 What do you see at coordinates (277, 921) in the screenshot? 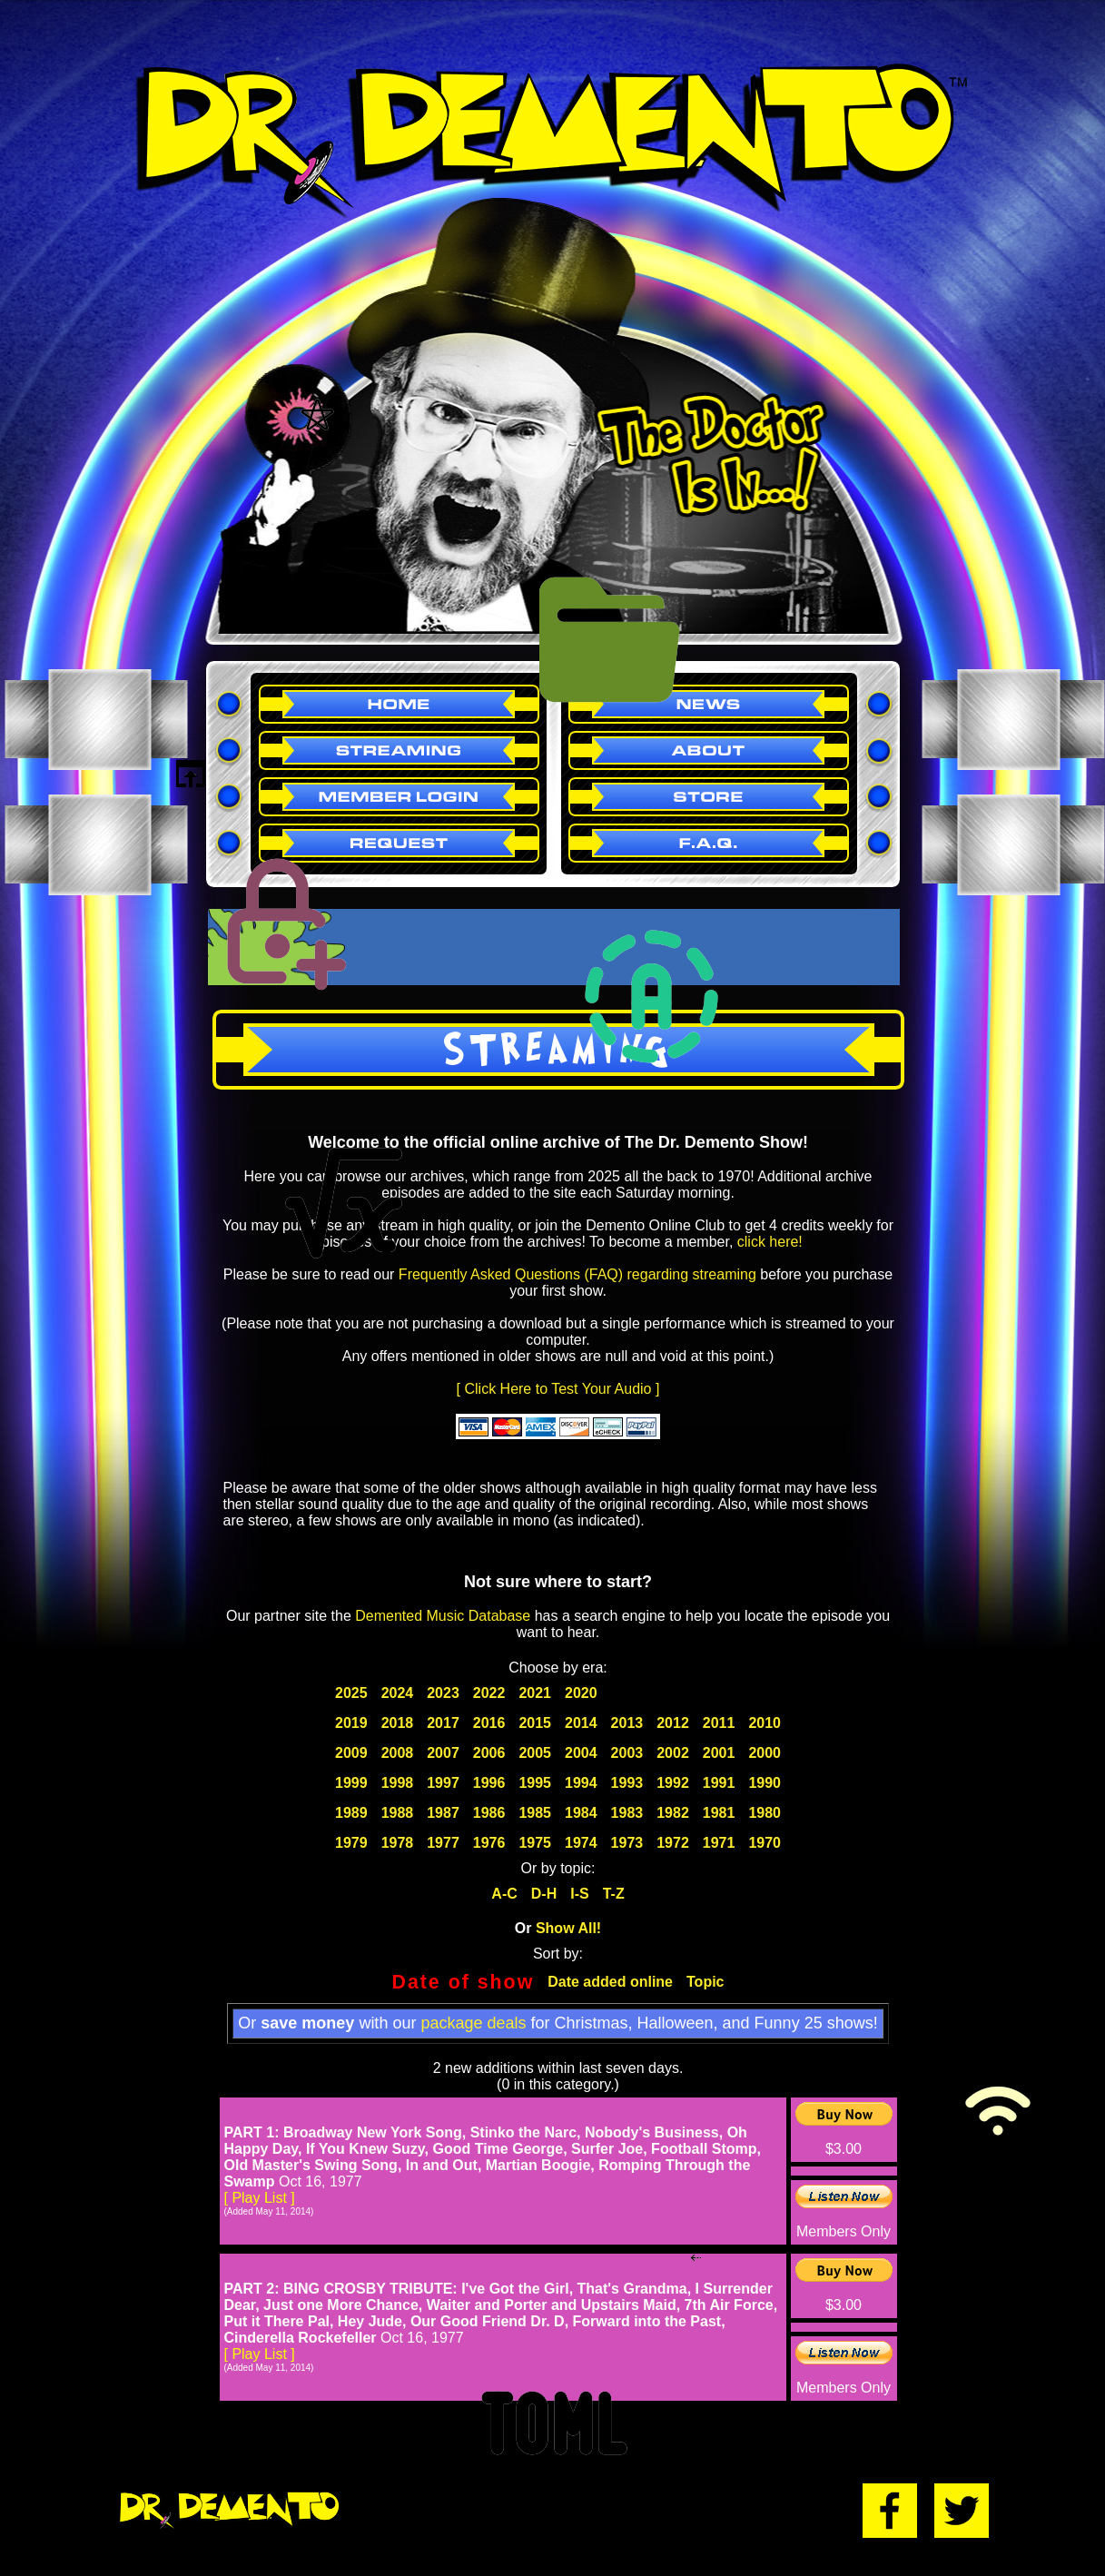
I see `add a new password or security credential` at bounding box center [277, 921].